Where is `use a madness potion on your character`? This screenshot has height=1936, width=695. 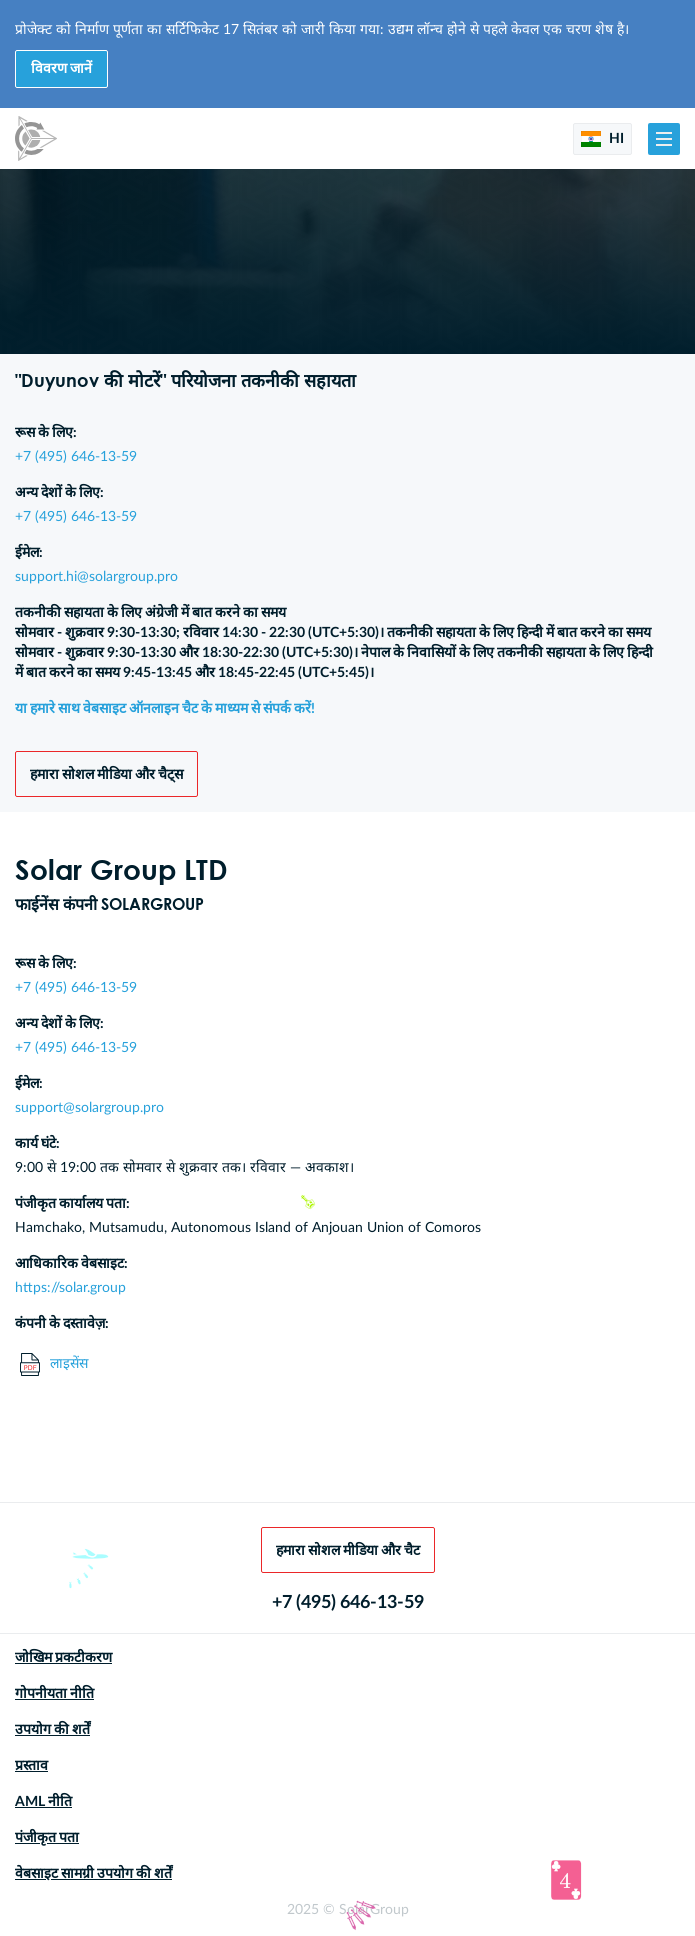 use a madness potion on your character is located at coordinates (308, 1202).